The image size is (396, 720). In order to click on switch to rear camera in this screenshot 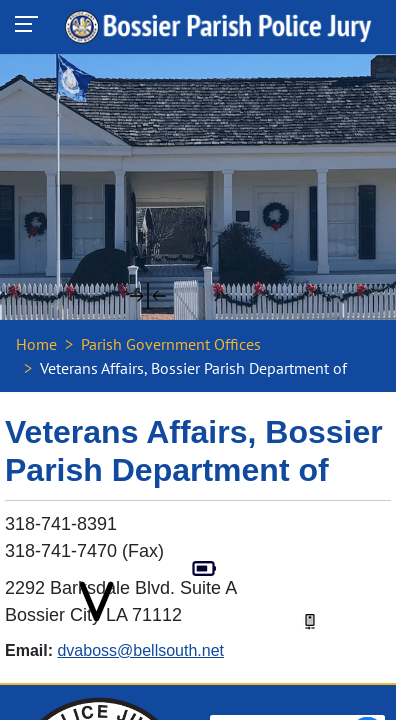, I will do `click(310, 622)`.